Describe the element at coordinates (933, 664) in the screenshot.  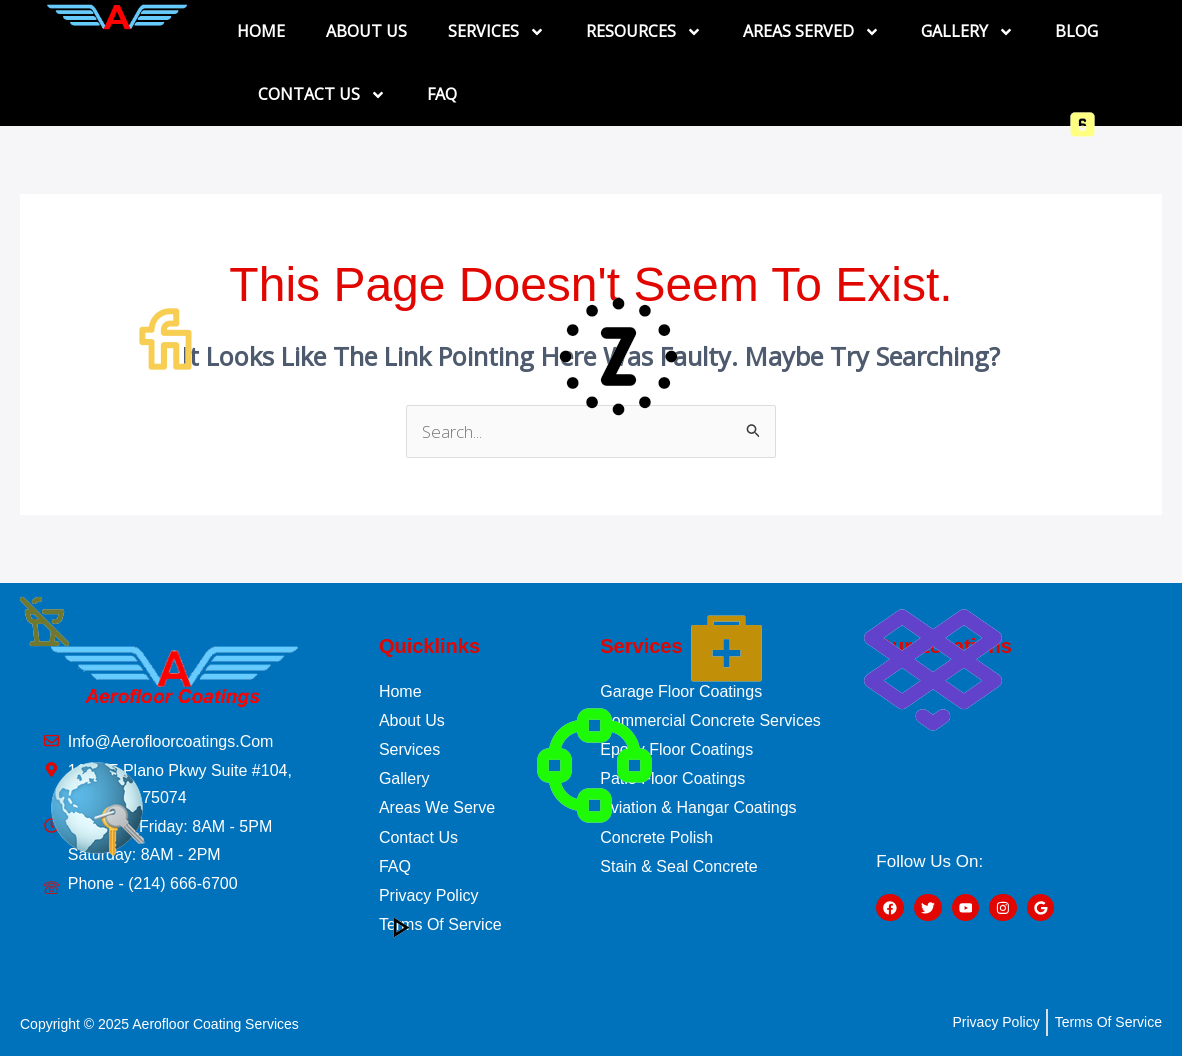
I see `open dropbox cloud storage` at that location.